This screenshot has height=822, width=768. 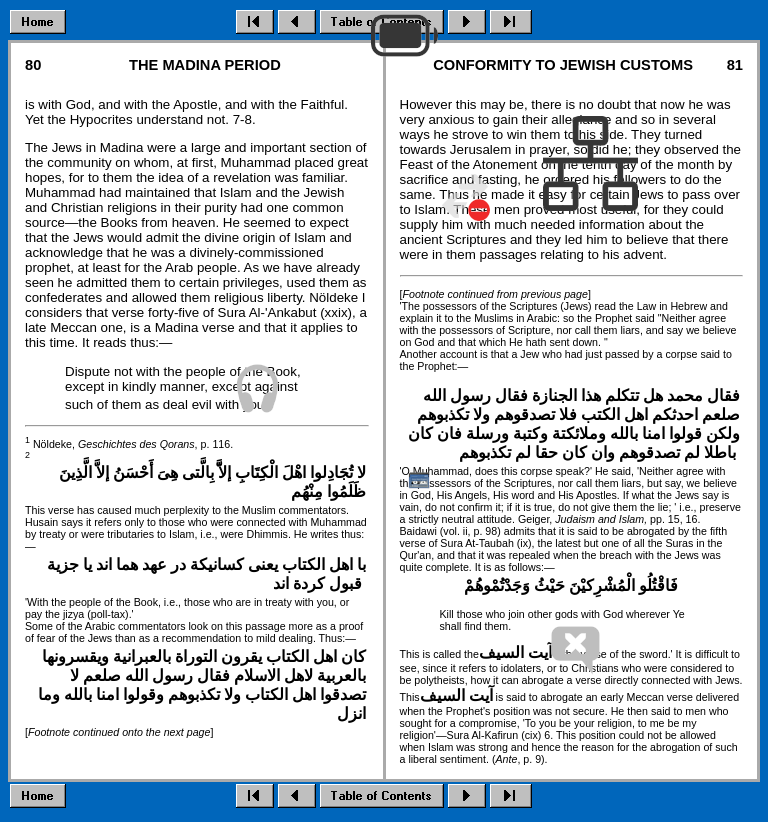 I want to click on indicates tape or cassette media storage, so click(x=419, y=481).